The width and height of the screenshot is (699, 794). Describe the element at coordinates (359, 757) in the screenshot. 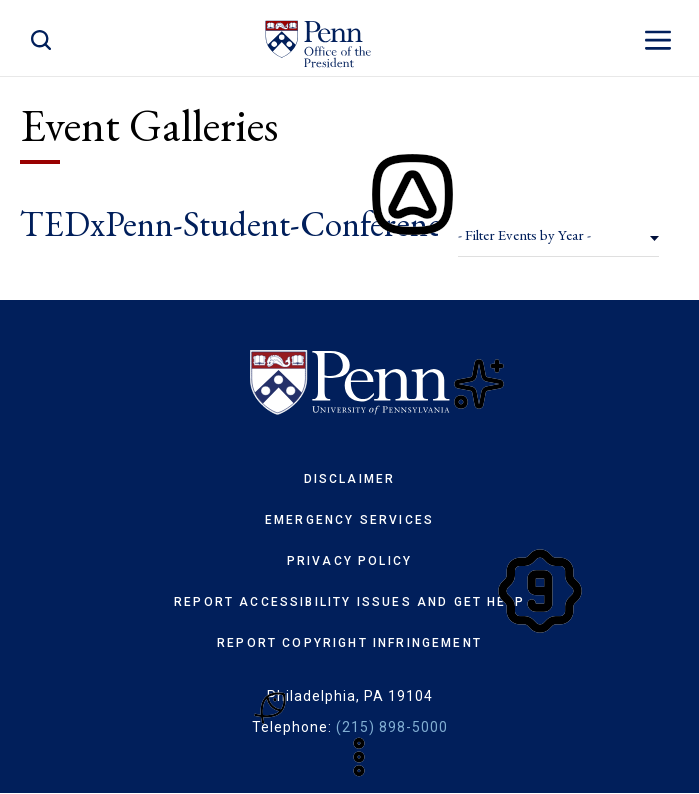

I see `open more options menu` at that location.